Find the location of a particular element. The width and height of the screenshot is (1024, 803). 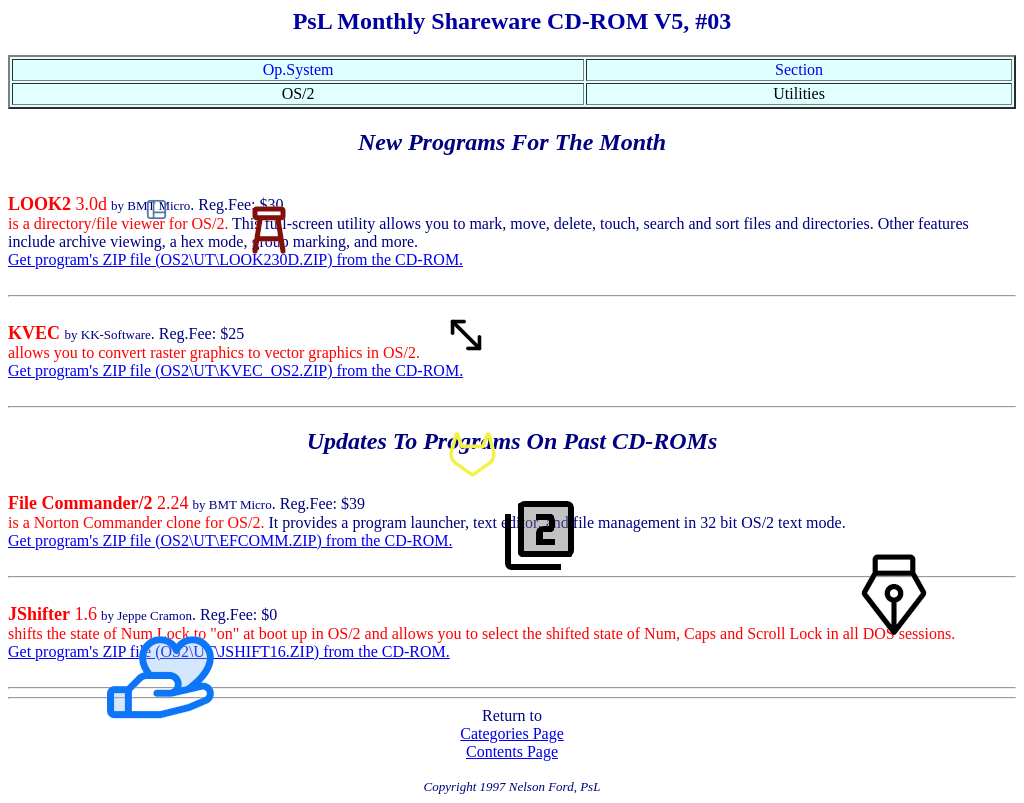

resize element diagonally is located at coordinates (466, 335).